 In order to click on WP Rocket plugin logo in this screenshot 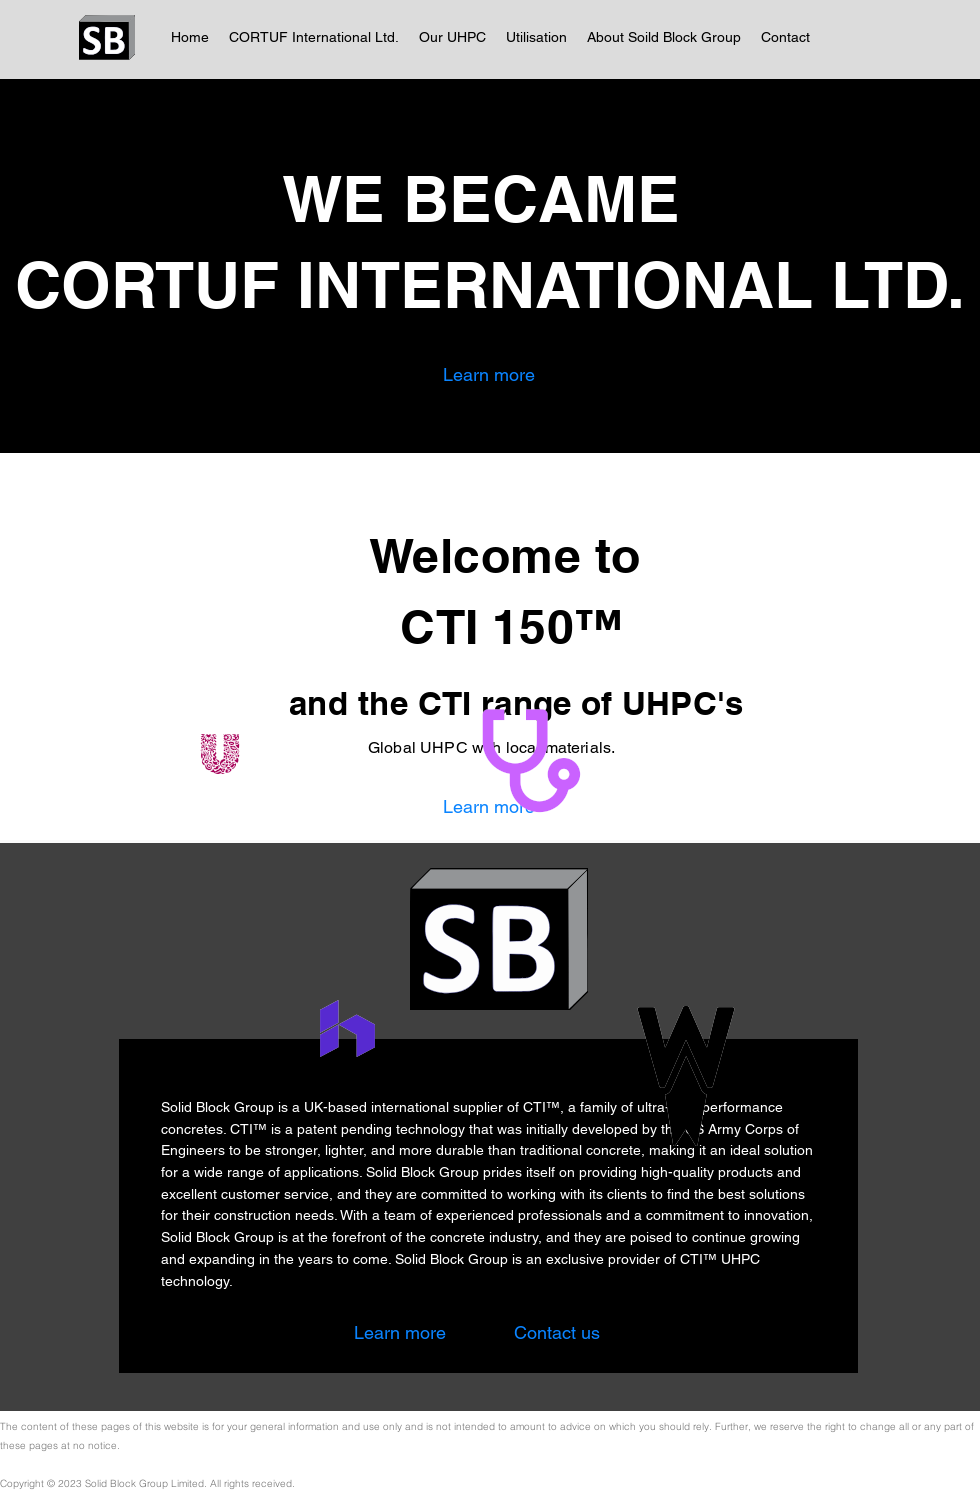, I will do `click(686, 1076)`.